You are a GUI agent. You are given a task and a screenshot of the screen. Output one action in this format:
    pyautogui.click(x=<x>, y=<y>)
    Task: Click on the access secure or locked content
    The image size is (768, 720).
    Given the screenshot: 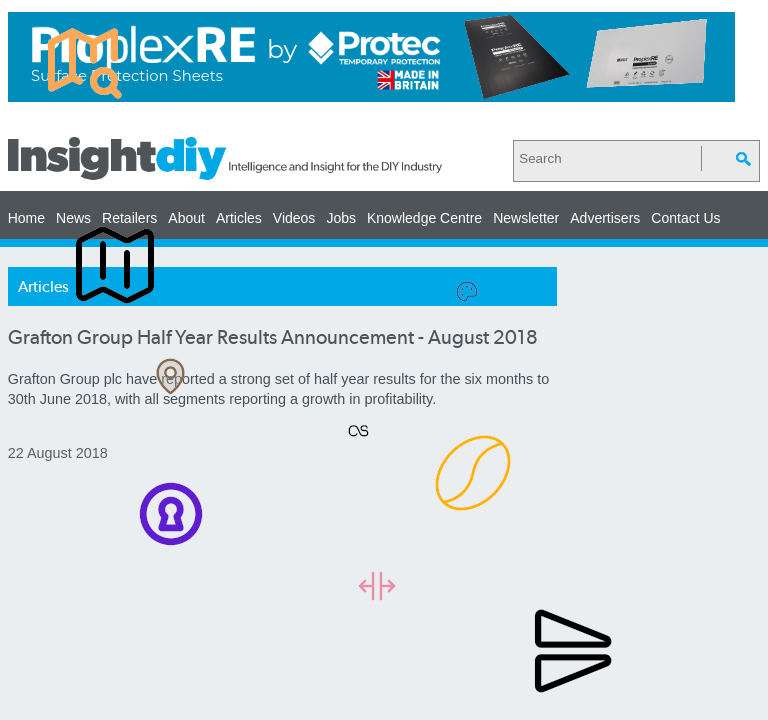 What is the action you would take?
    pyautogui.click(x=171, y=514)
    